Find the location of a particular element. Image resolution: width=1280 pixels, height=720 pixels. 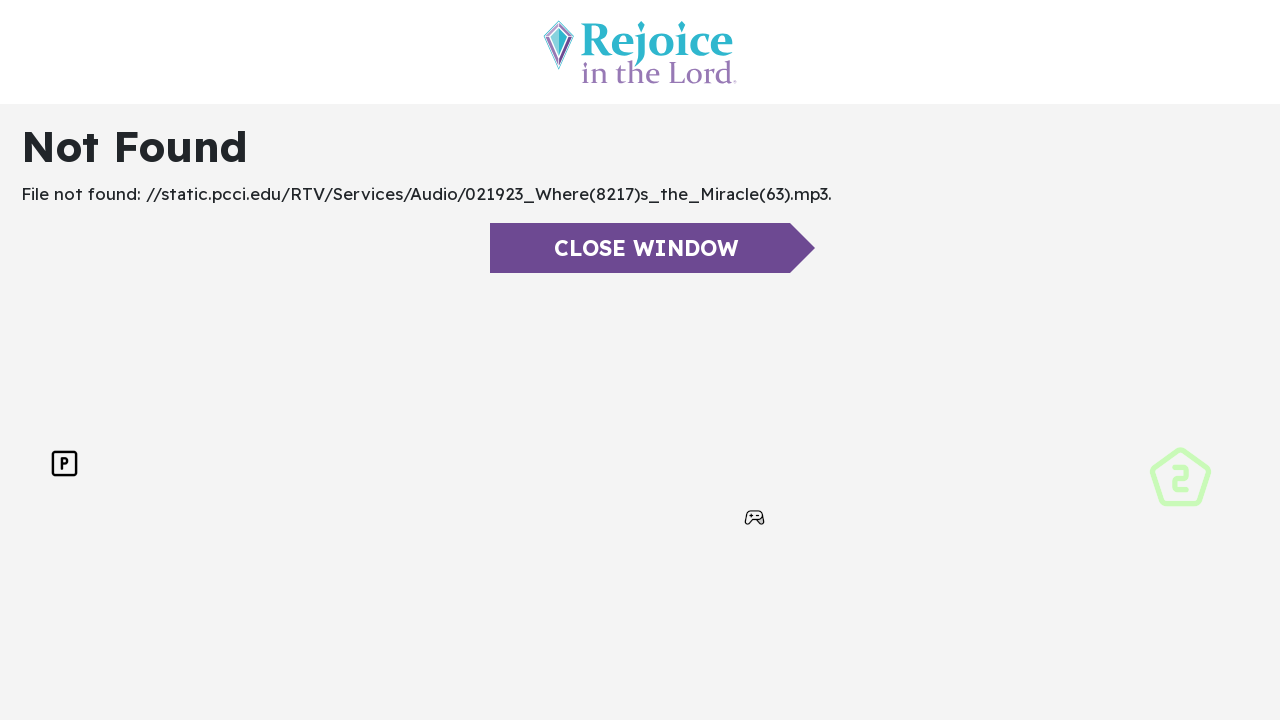

access games or gaming section is located at coordinates (754, 517).